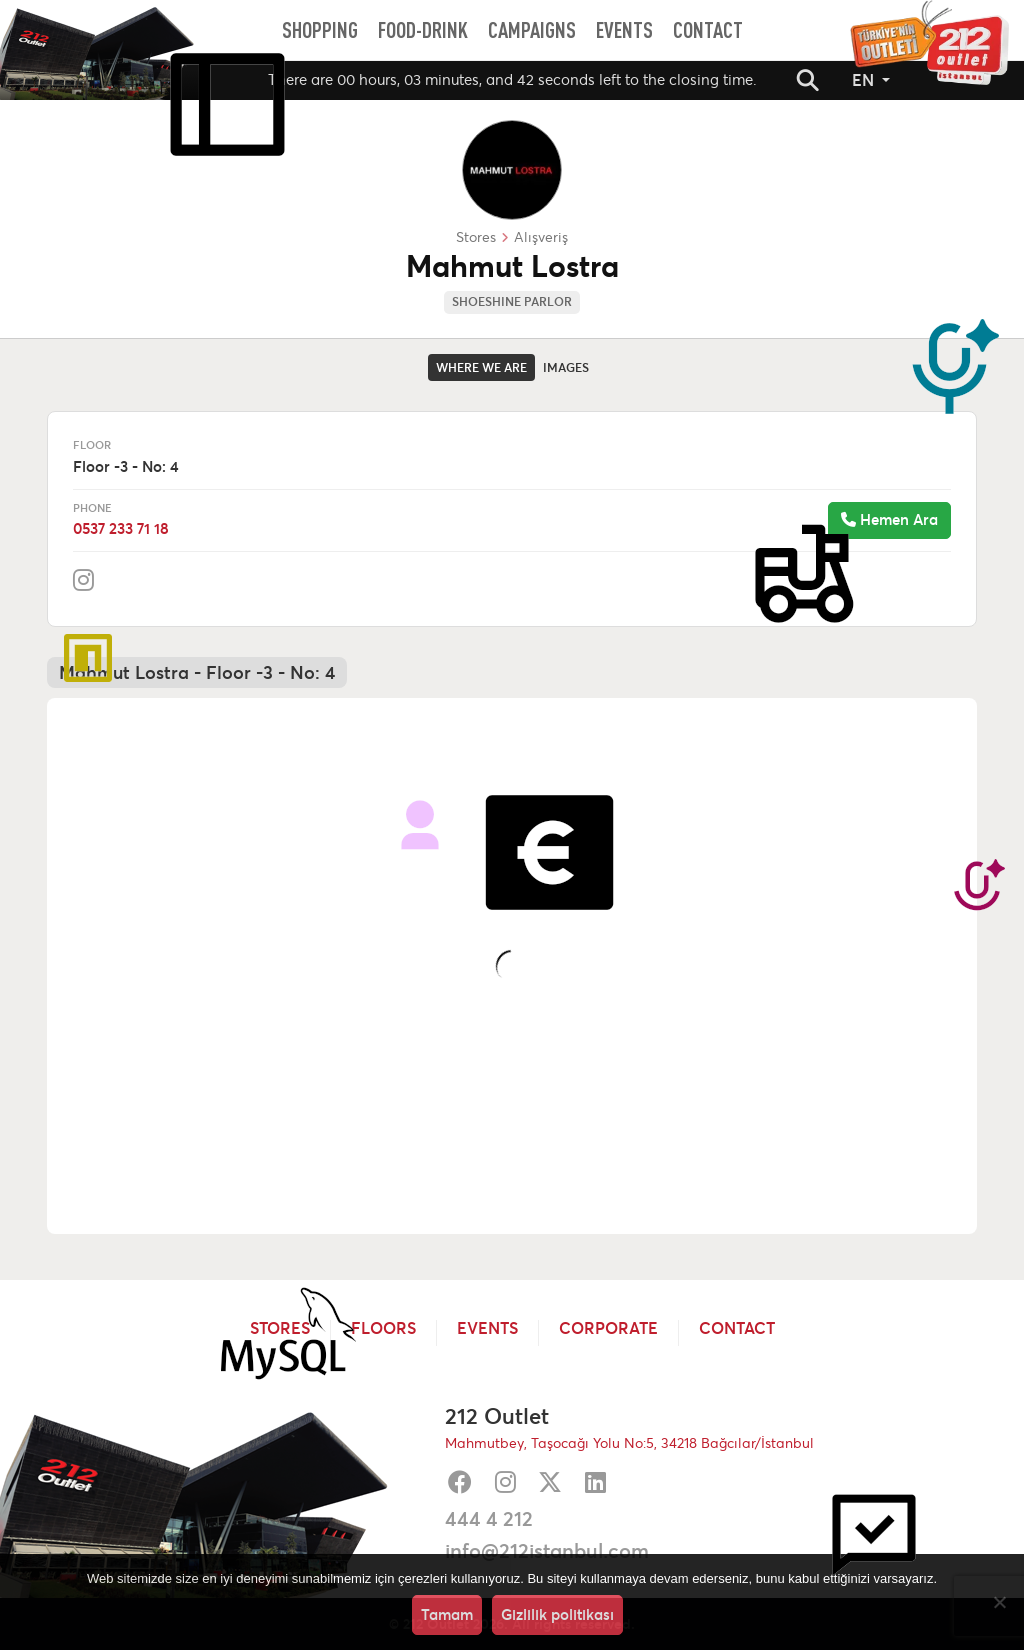 Image resolution: width=1024 pixels, height=1650 pixels. Describe the element at coordinates (227, 104) in the screenshot. I see `switch to left sidebar layout` at that location.